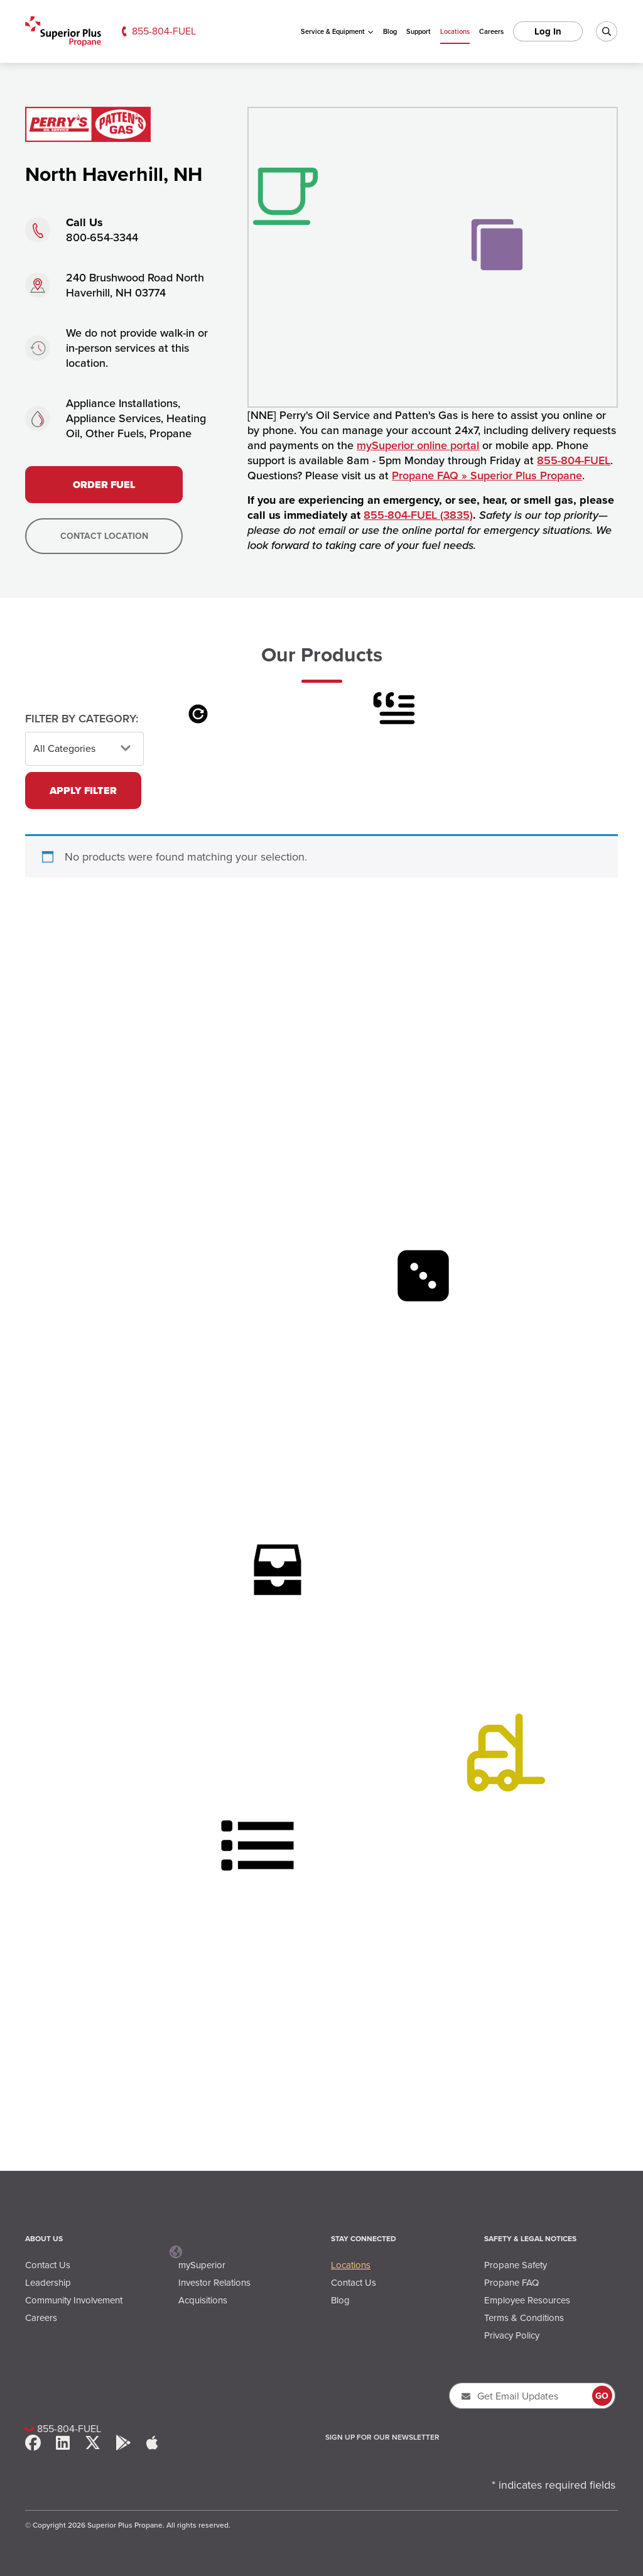 The image size is (643, 2576). I want to click on switch to global or worldwide view, so click(176, 2252).